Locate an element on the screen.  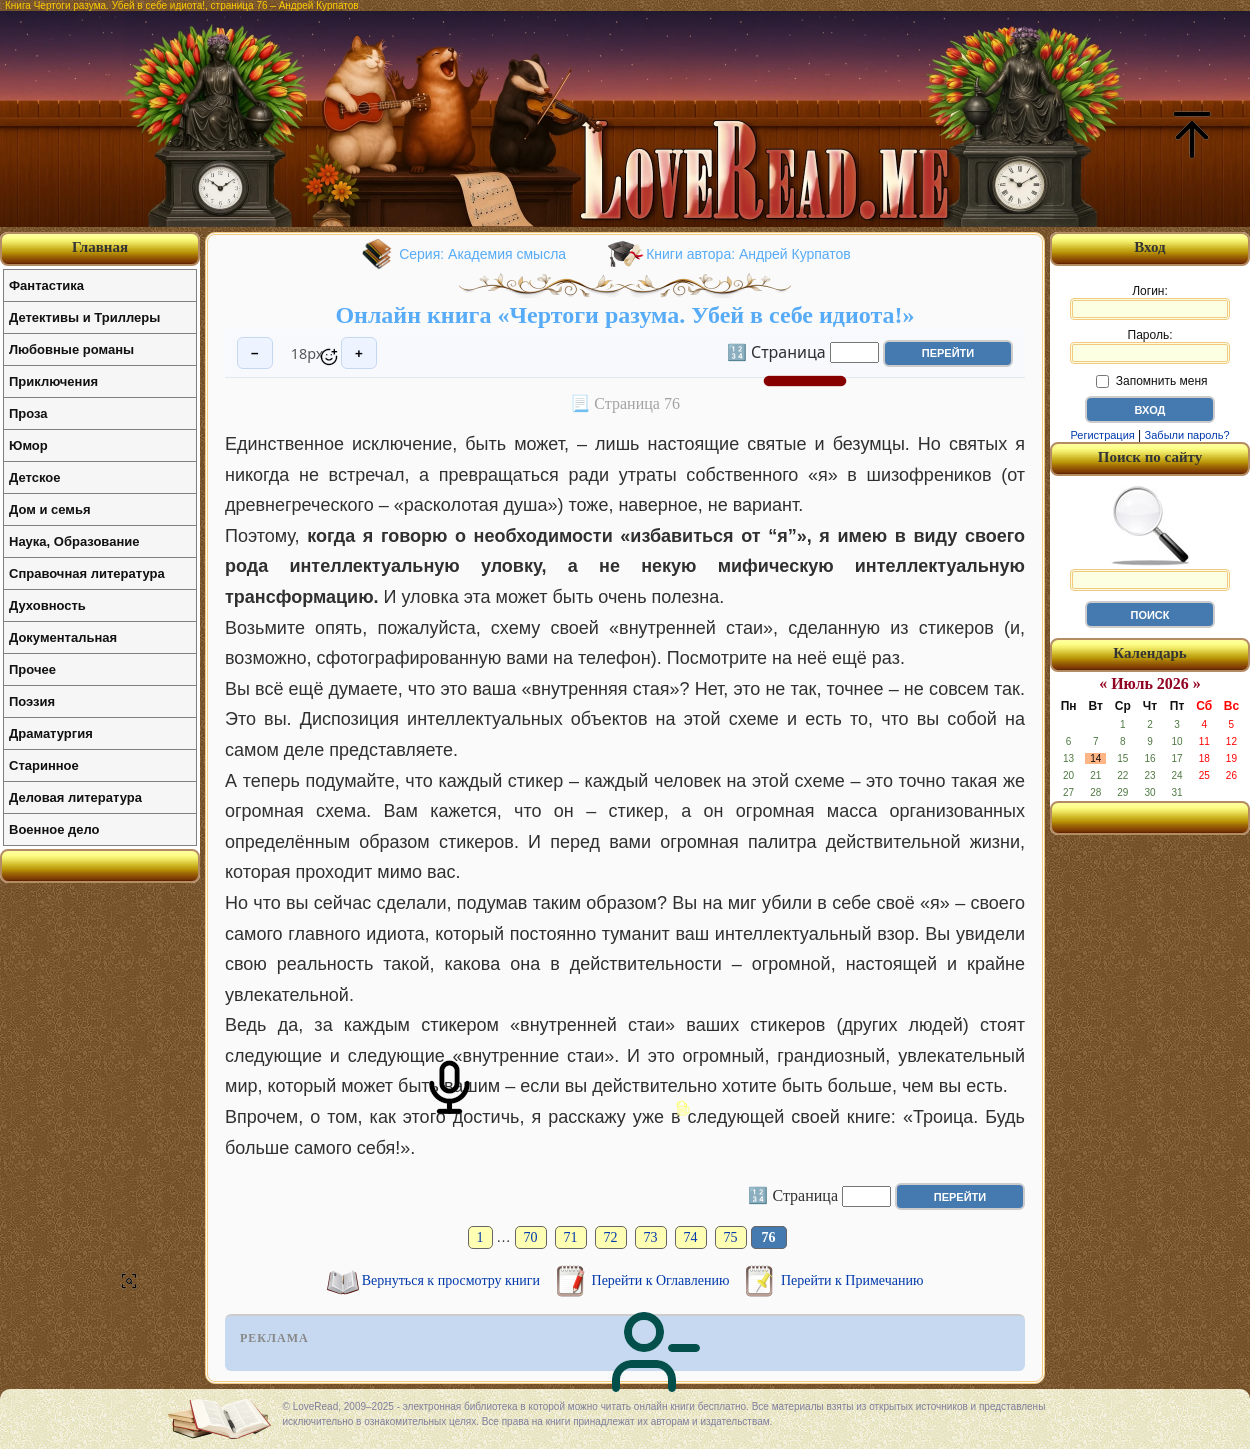
tap to start voice input is located at coordinates (449, 1088).